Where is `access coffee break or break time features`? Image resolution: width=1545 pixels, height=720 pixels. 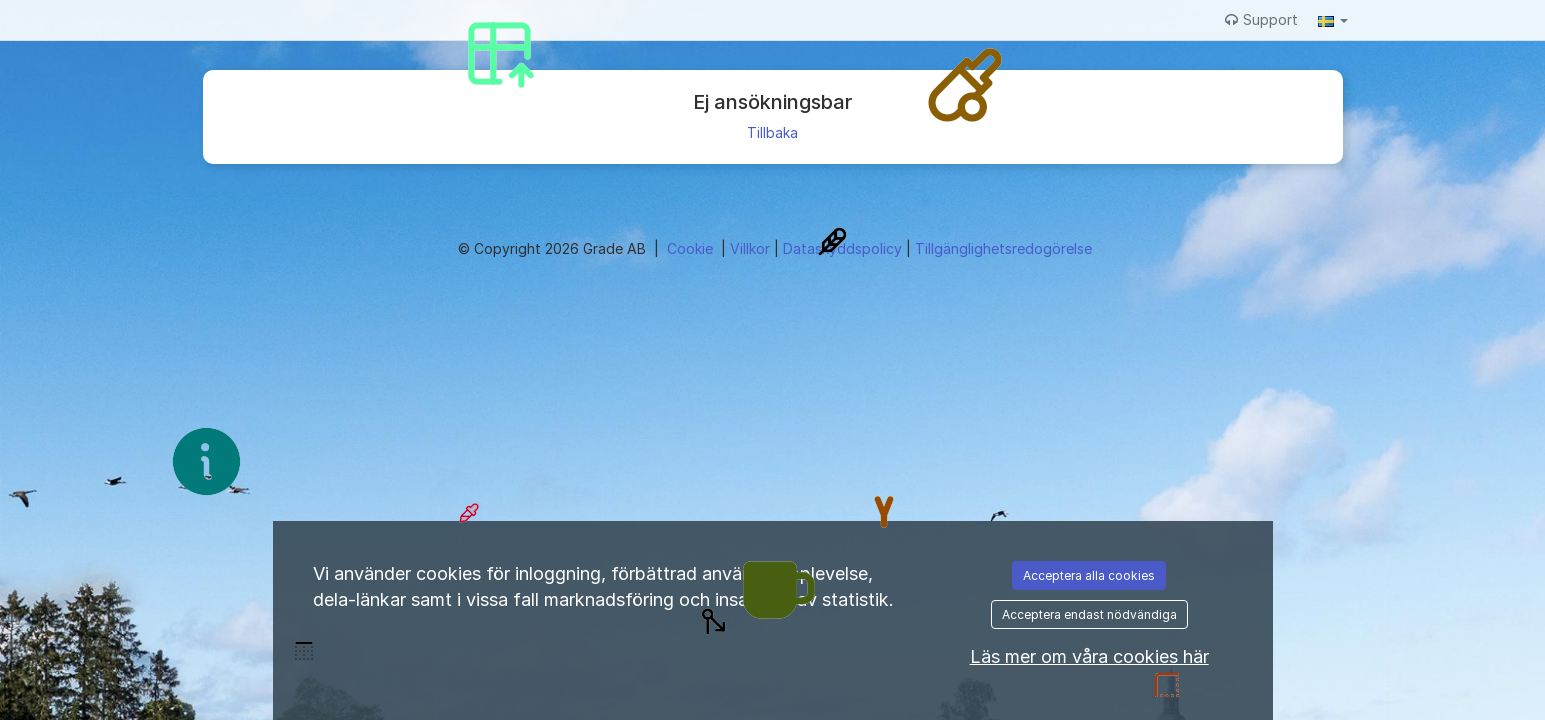
access coffee break or break time features is located at coordinates (779, 590).